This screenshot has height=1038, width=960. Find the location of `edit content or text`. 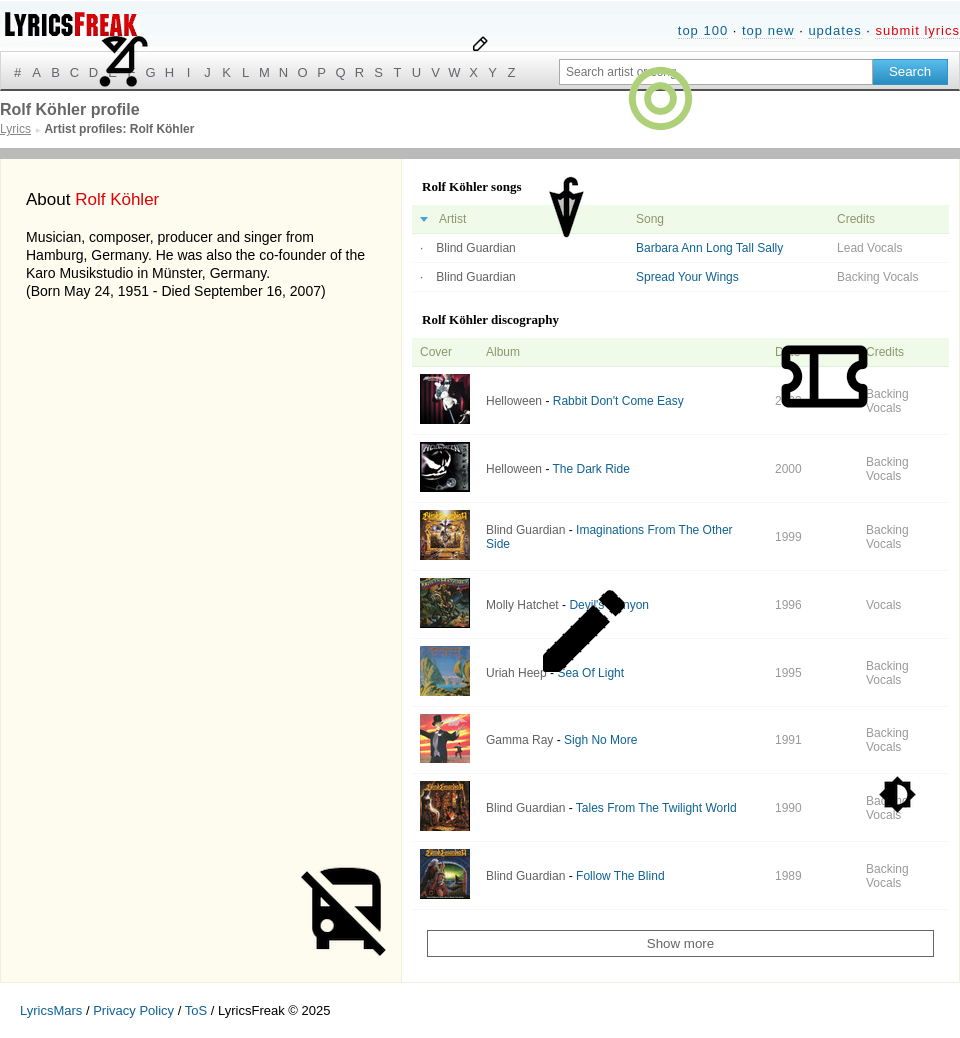

edit content or text is located at coordinates (480, 44).